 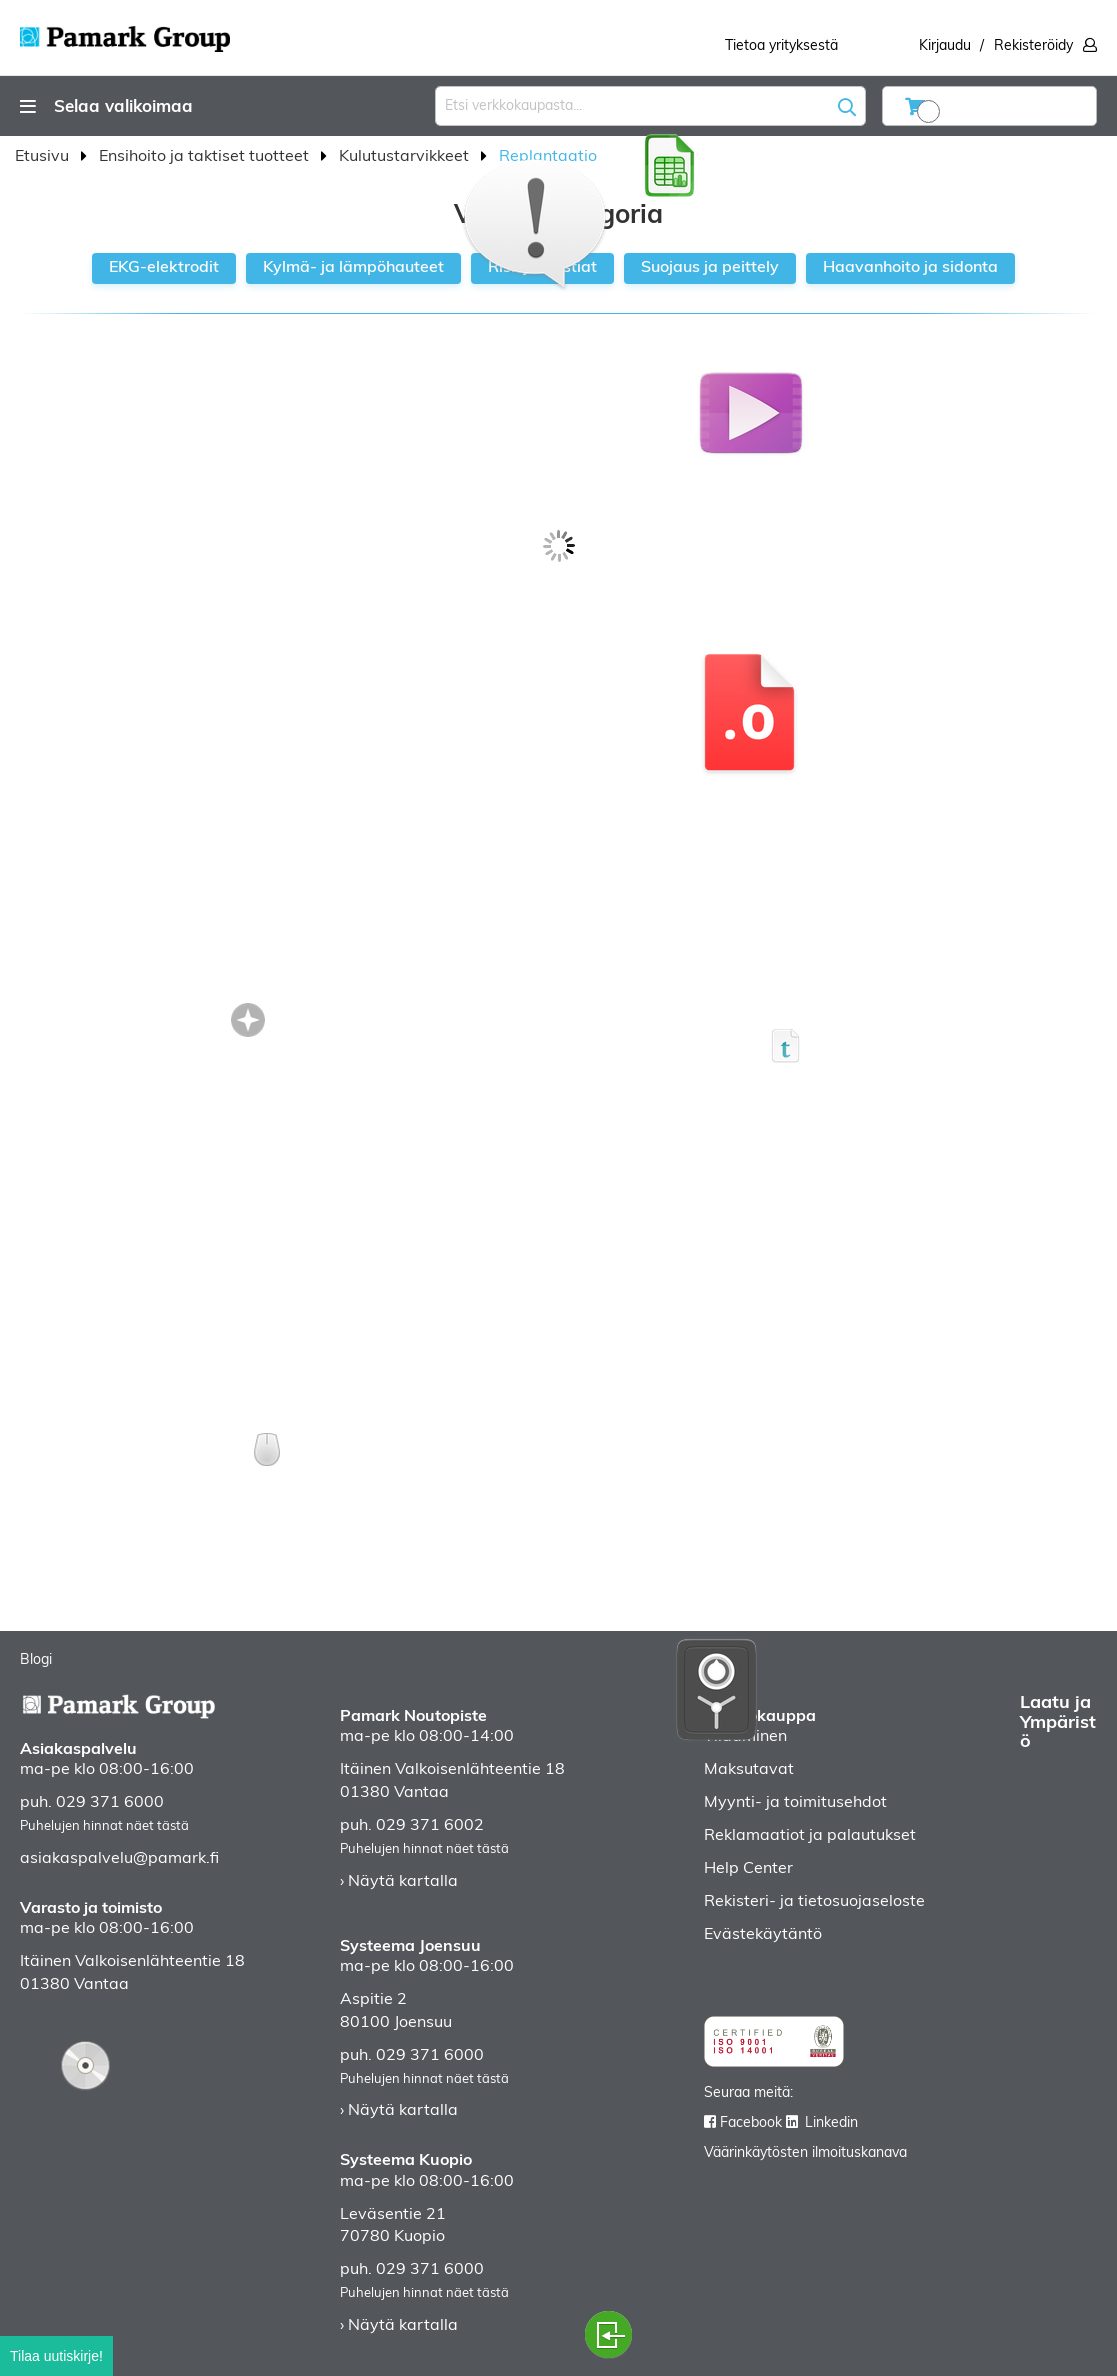 What do you see at coordinates (669, 165) in the screenshot?
I see `open a libreoffice calc spreadsheet file` at bounding box center [669, 165].